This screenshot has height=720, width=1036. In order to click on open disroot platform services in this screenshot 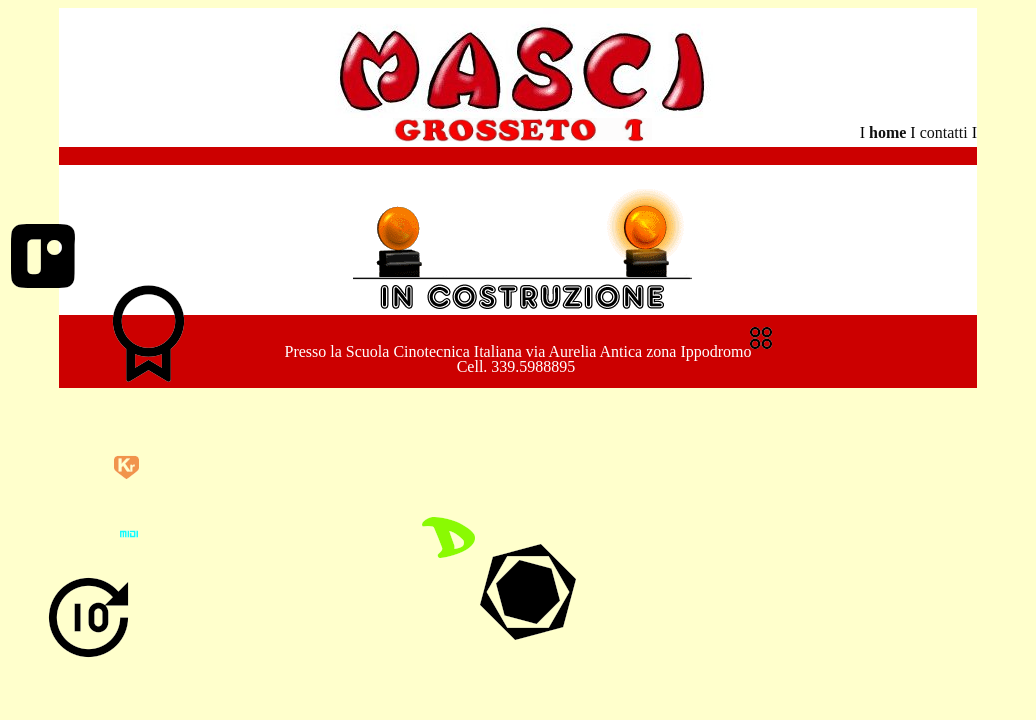, I will do `click(448, 537)`.